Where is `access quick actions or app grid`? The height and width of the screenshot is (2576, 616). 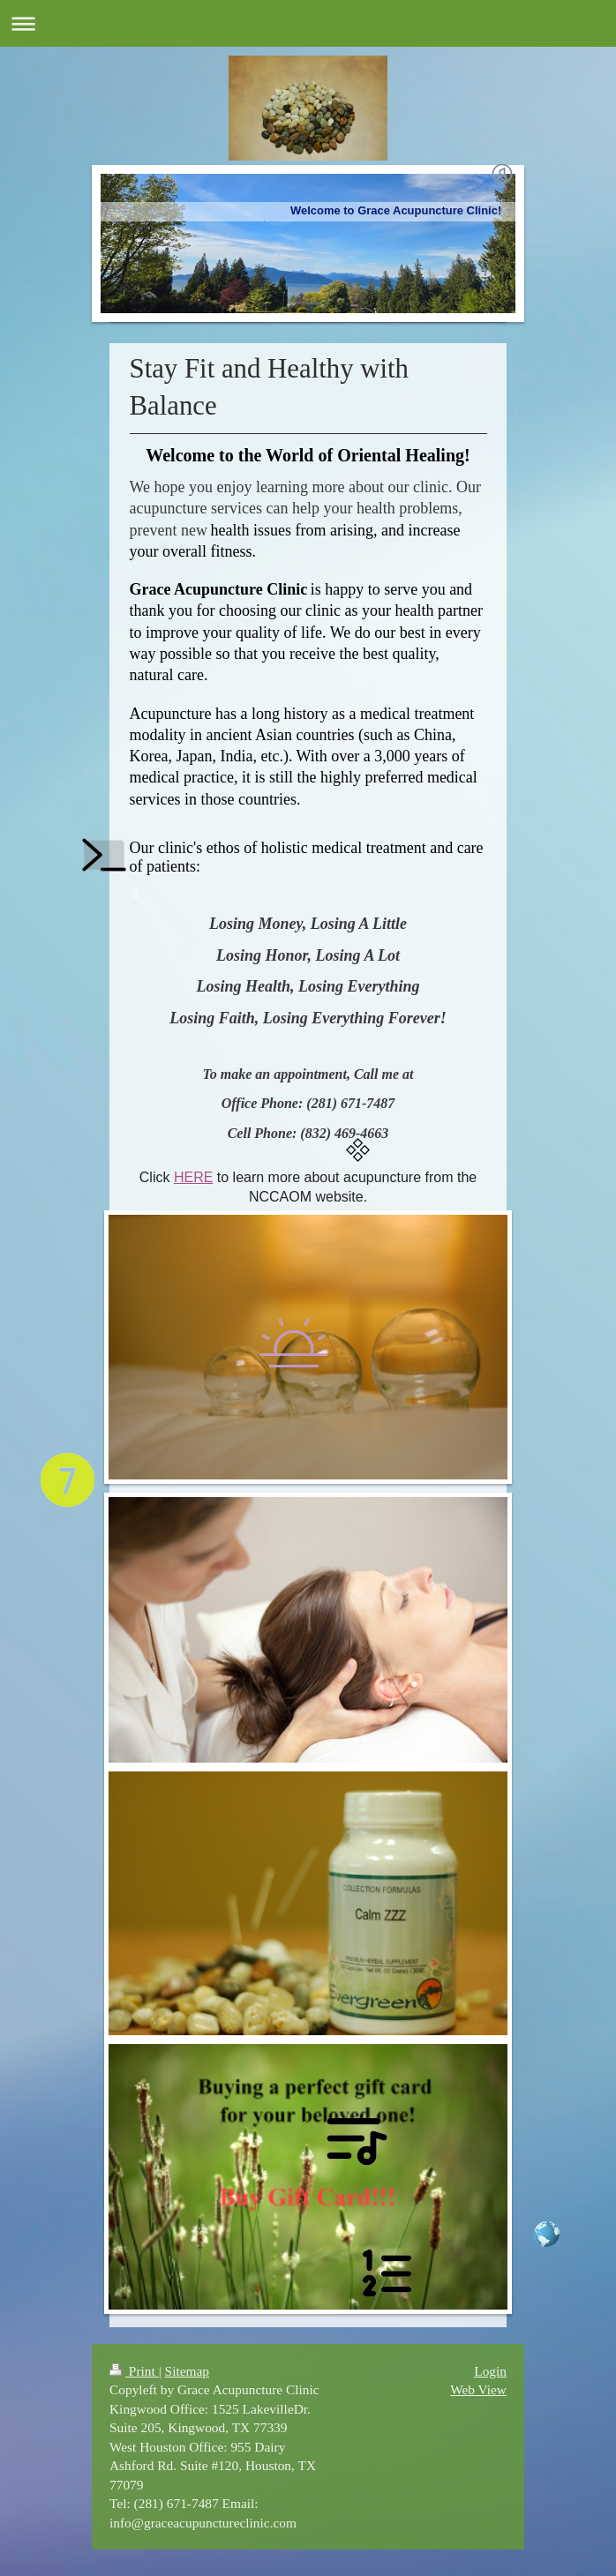
access quick actions or app grid is located at coordinates (357, 1149).